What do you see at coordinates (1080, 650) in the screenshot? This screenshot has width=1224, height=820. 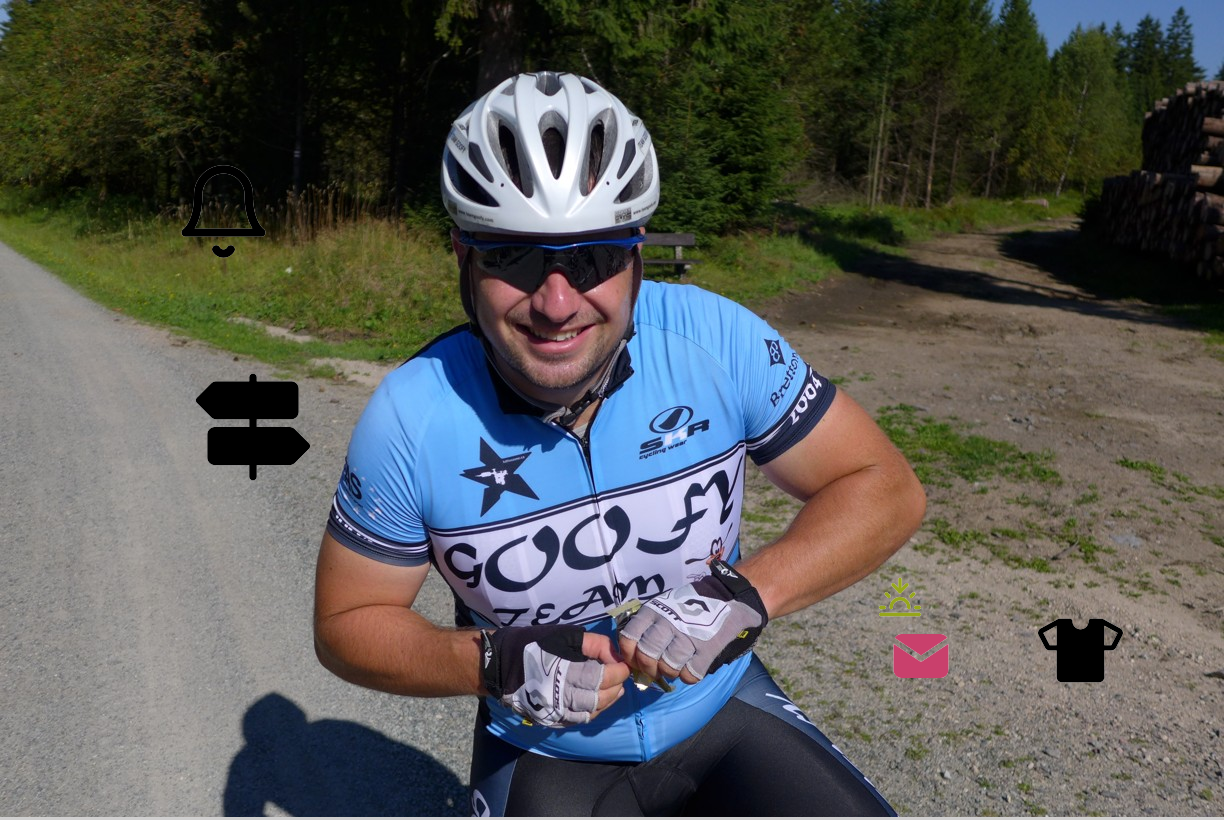 I see `browse clothing or apparel items` at bounding box center [1080, 650].